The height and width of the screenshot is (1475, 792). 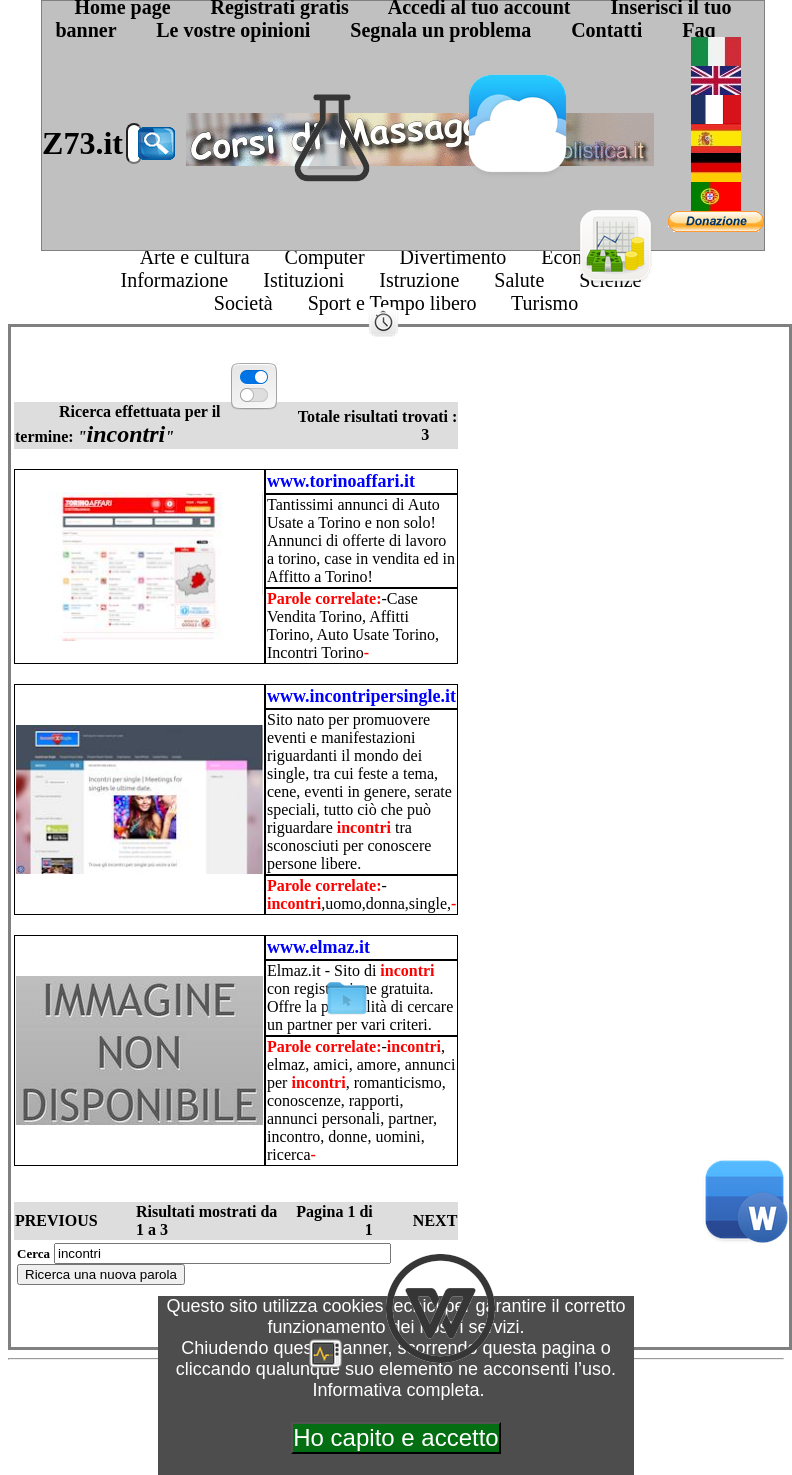 What do you see at coordinates (383, 321) in the screenshot?
I see `open pomidor timer app` at bounding box center [383, 321].